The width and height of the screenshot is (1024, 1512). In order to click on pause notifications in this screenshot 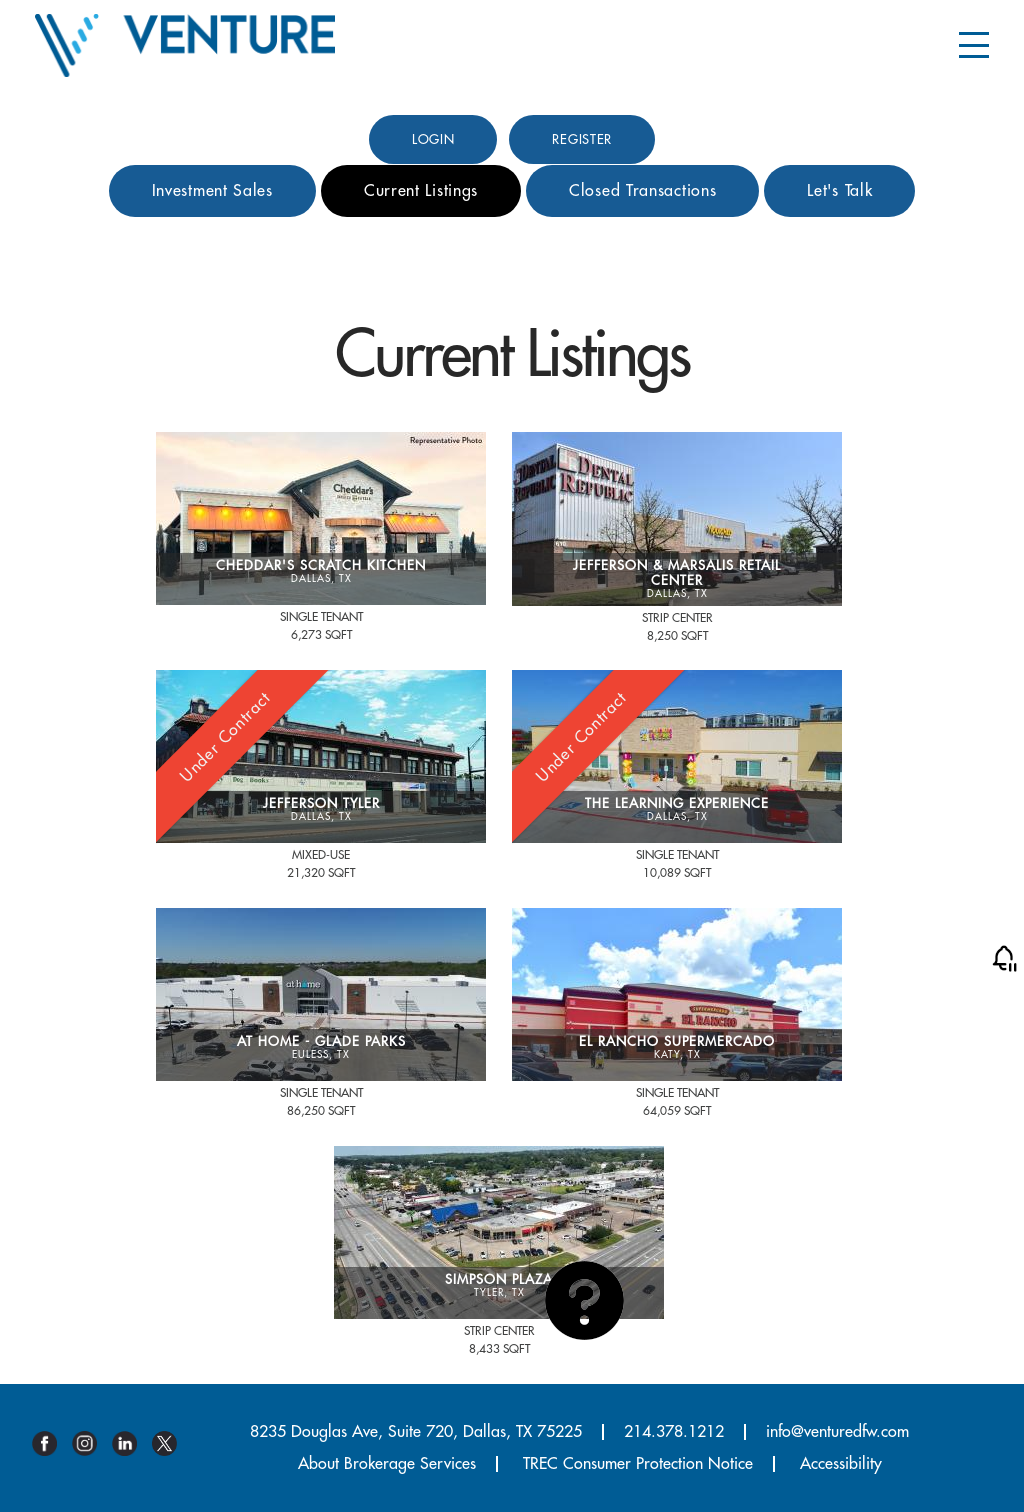, I will do `click(1004, 958)`.